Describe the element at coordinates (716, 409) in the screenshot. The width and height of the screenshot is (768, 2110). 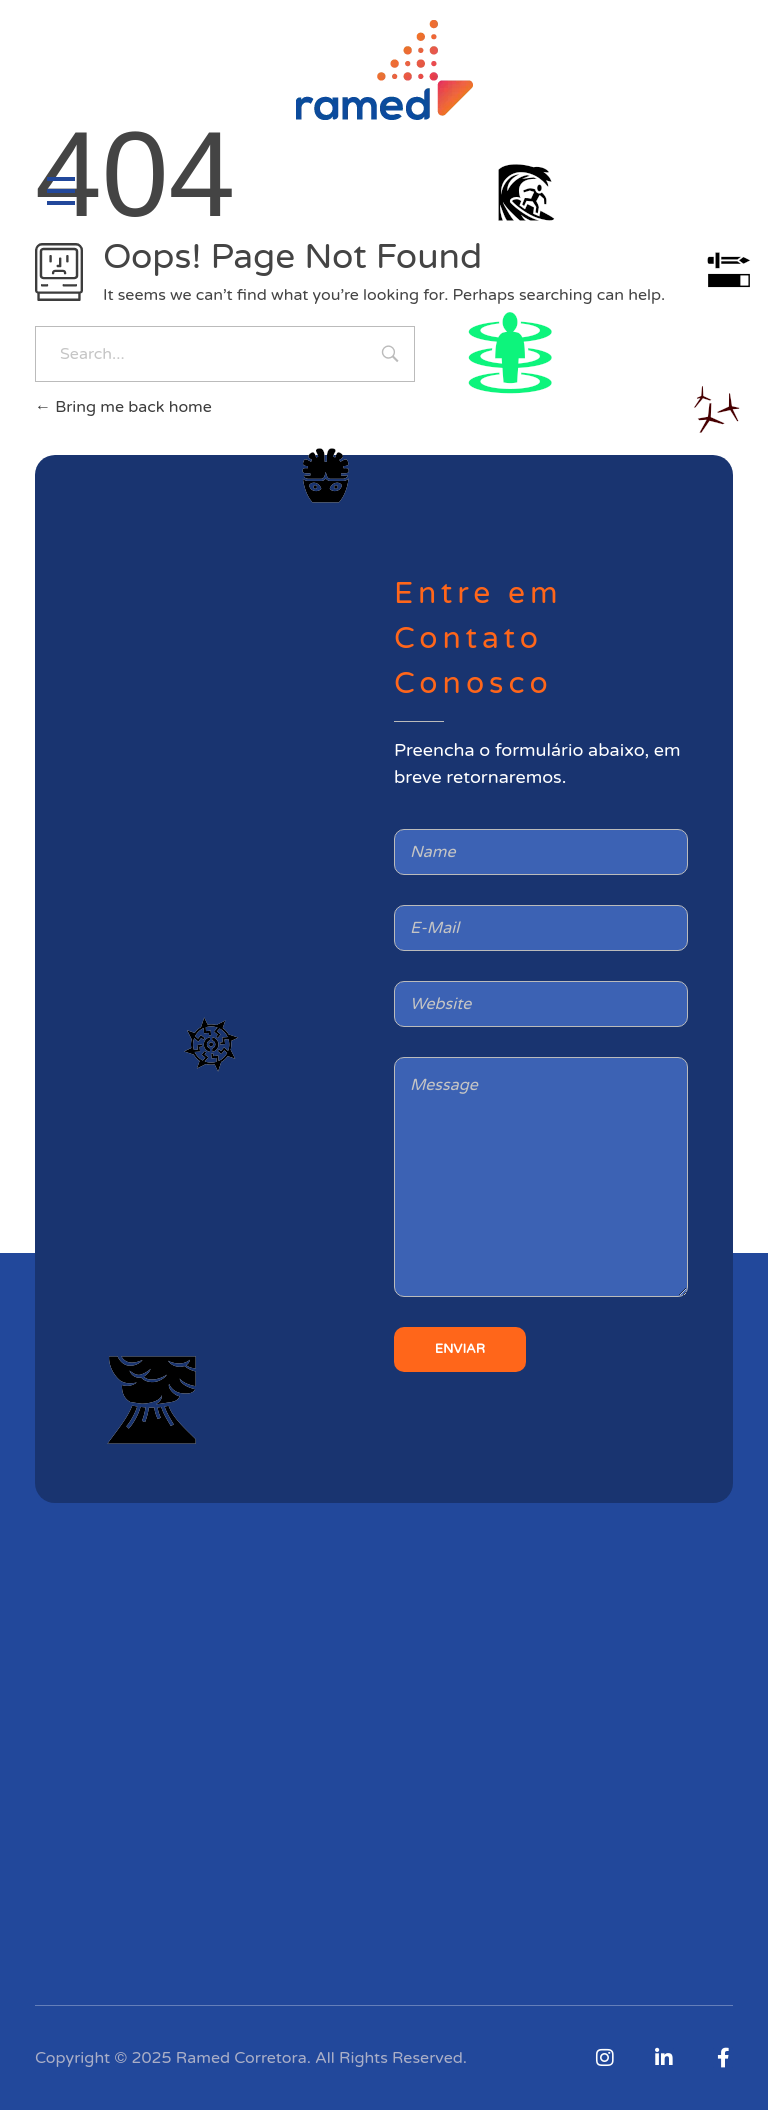
I see `deploy caltrops to slow enemies` at that location.